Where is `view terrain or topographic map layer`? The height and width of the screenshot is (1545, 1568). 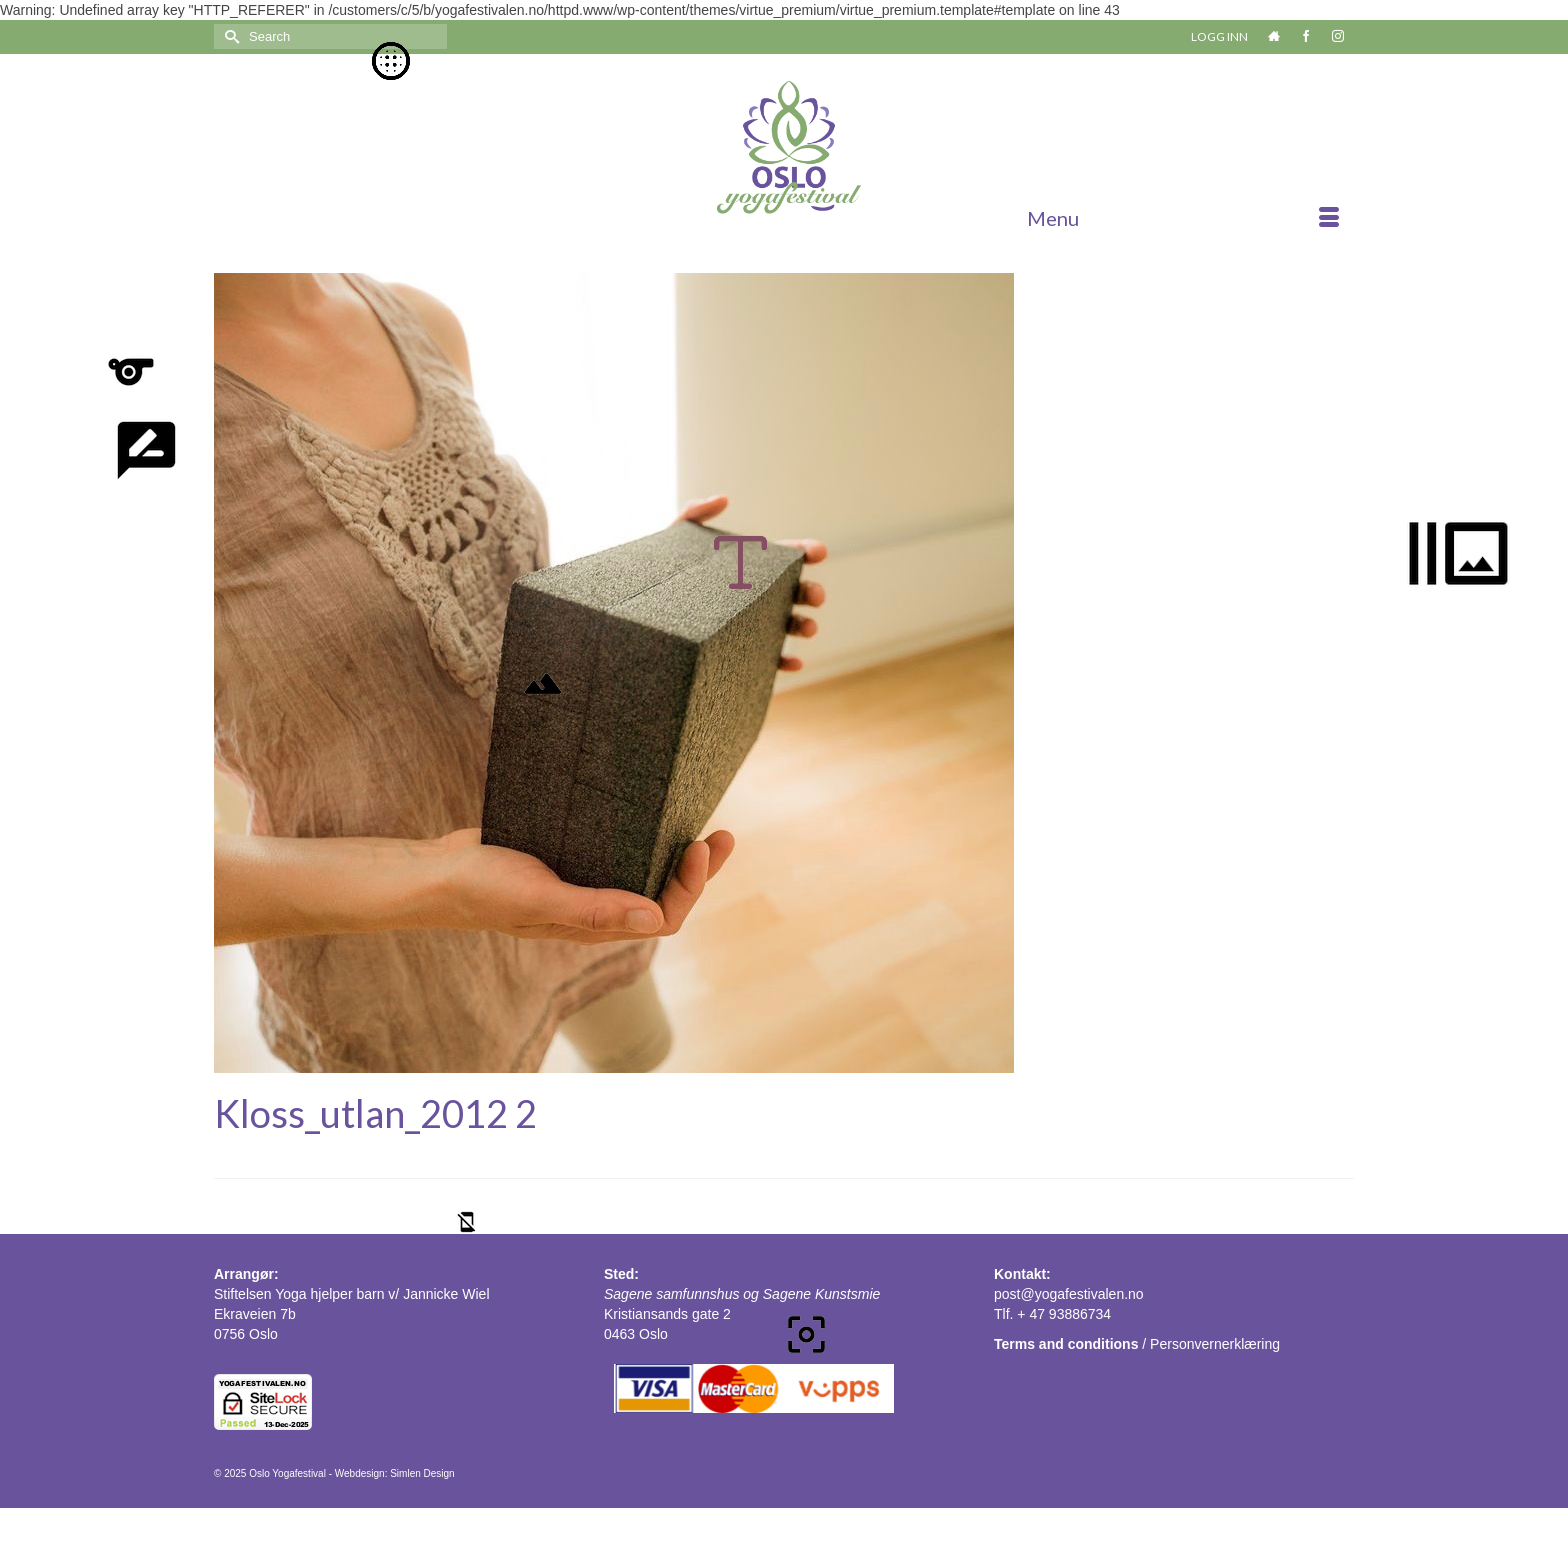 view terrain or topographic map layer is located at coordinates (543, 683).